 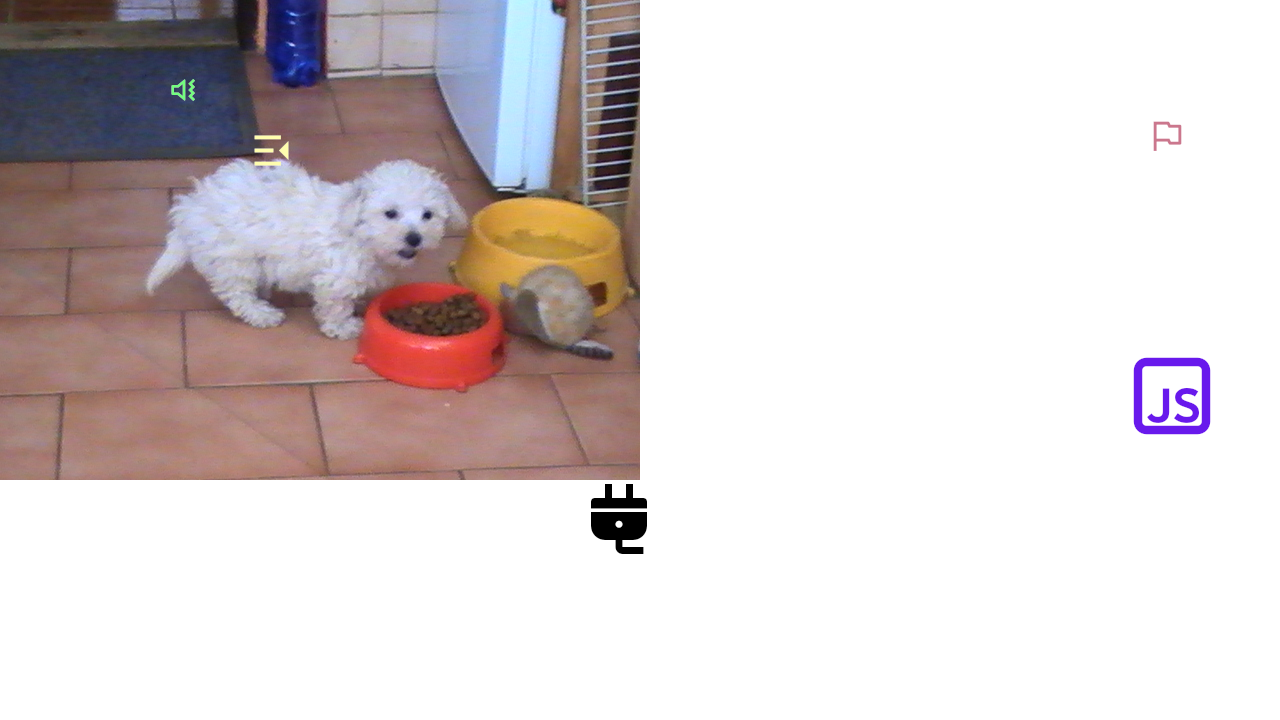 I want to click on connect to power source, so click(x=619, y=519).